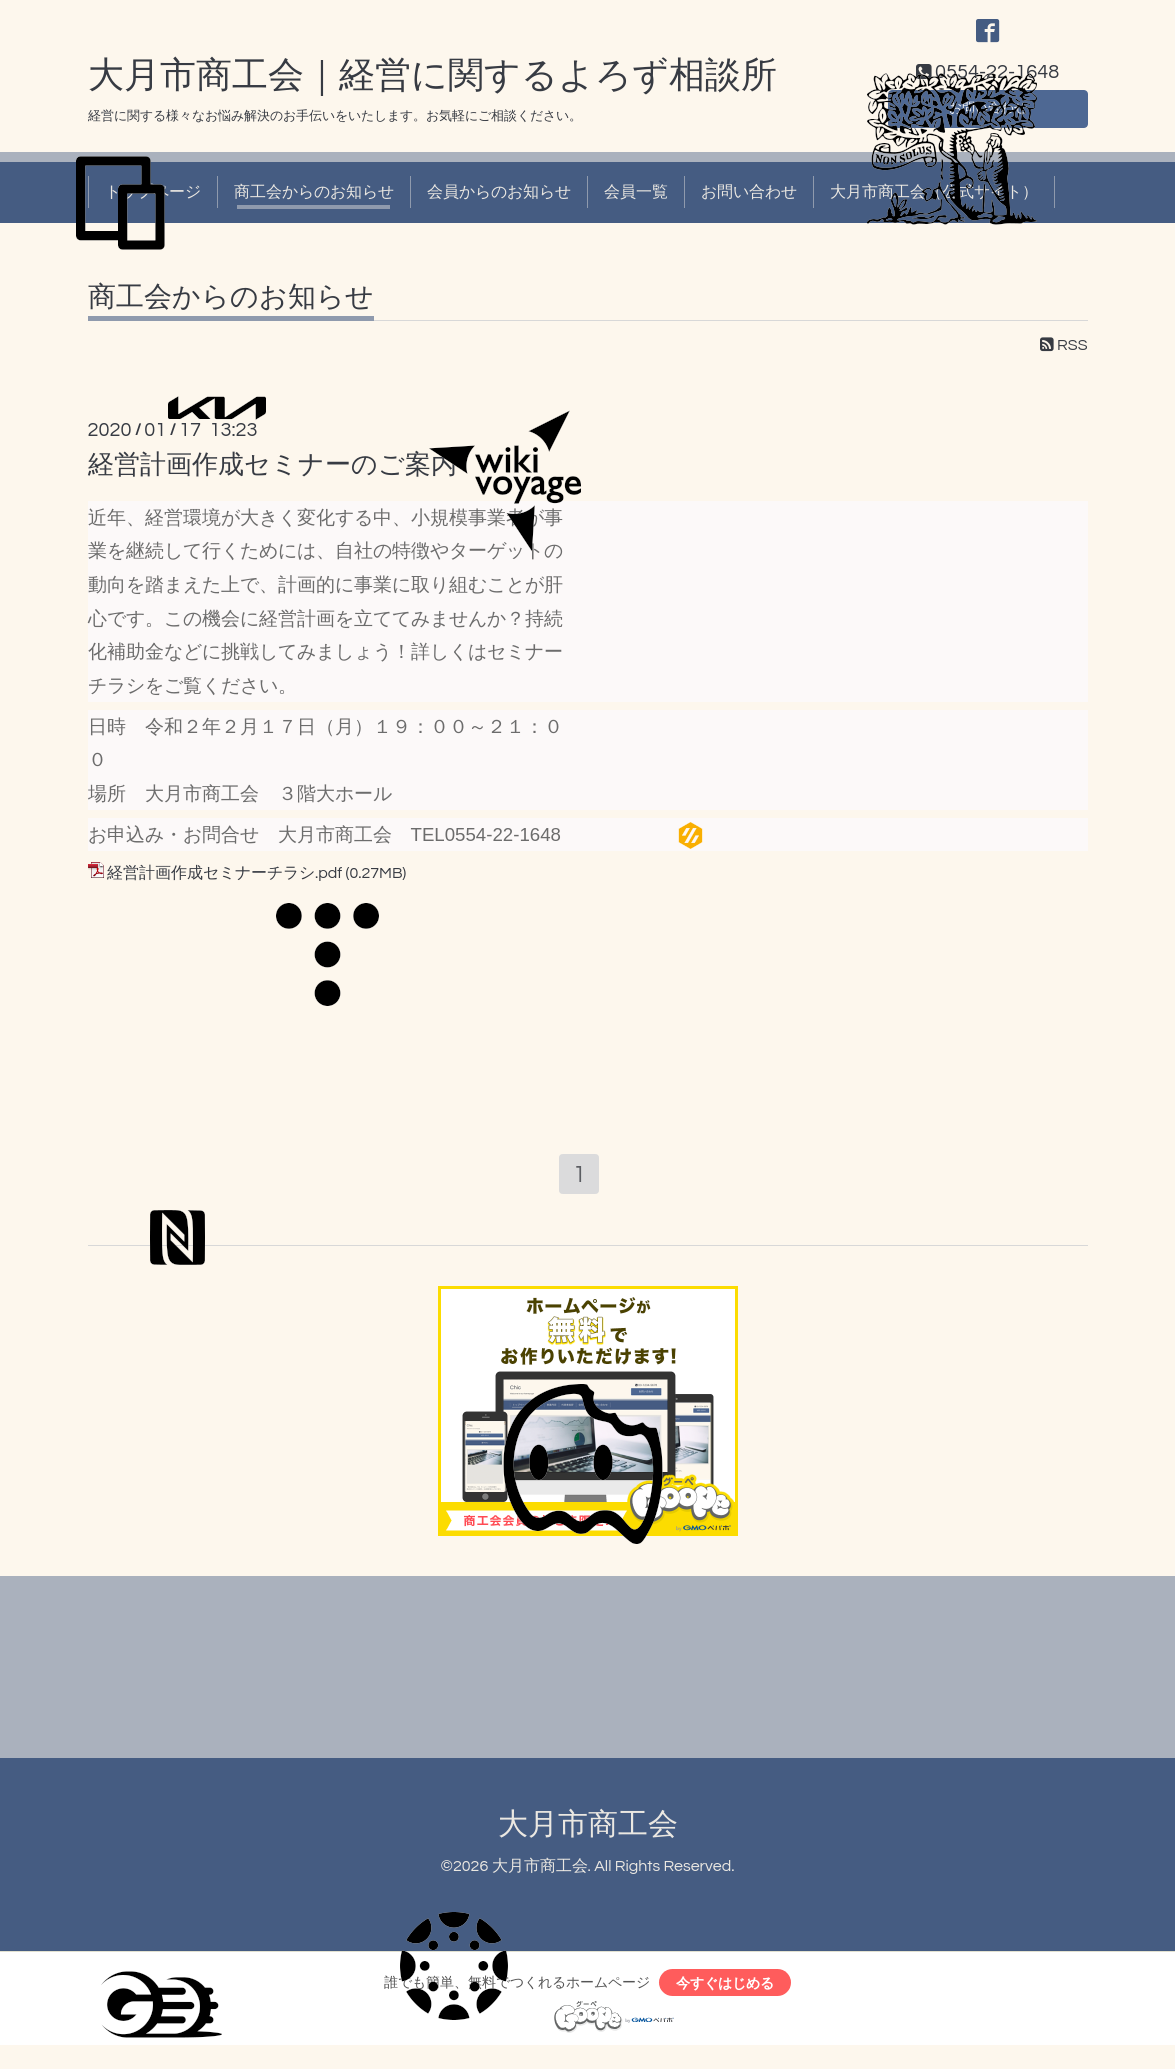 Image resolution: width=1175 pixels, height=2069 pixels. I want to click on indicates NFC connectivity is available, so click(177, 1237).